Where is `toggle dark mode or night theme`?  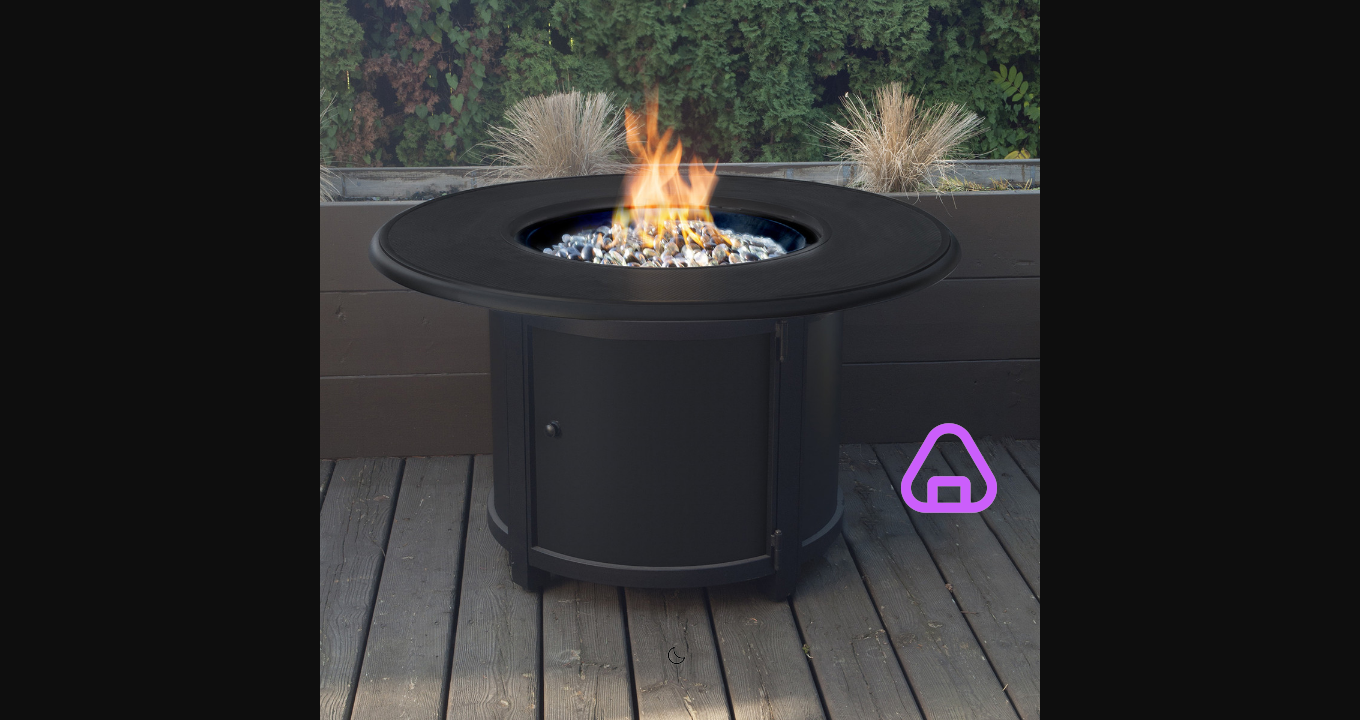 toggle dark mode or night theme is located at coordinates (676, 656).